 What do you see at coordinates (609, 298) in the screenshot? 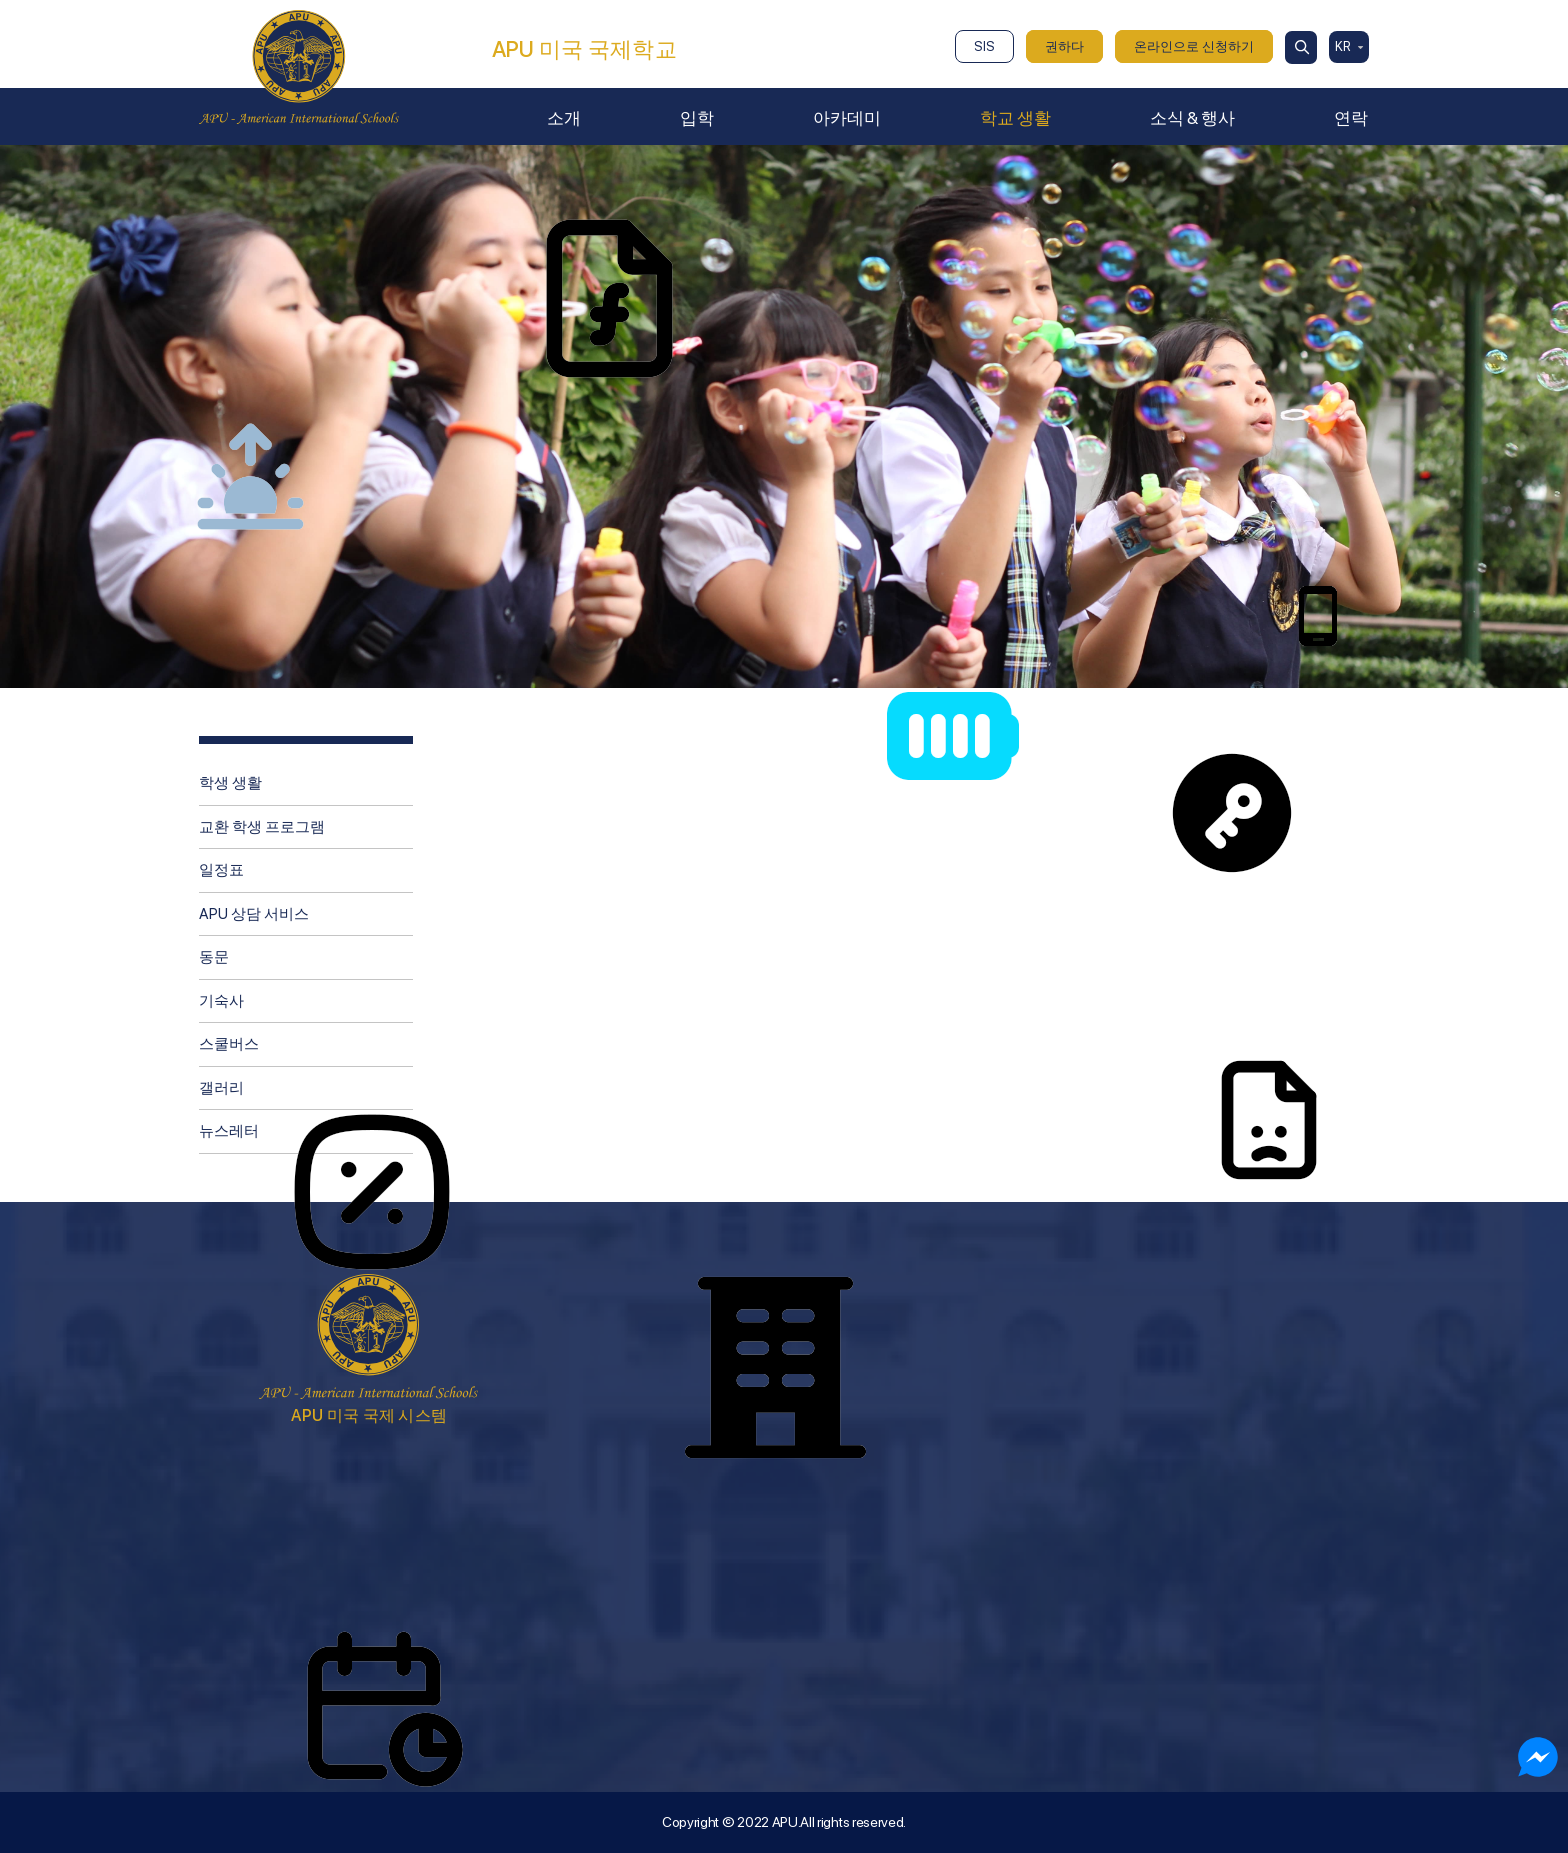
I see `view or open a function file` at bounding box center [609, 298].